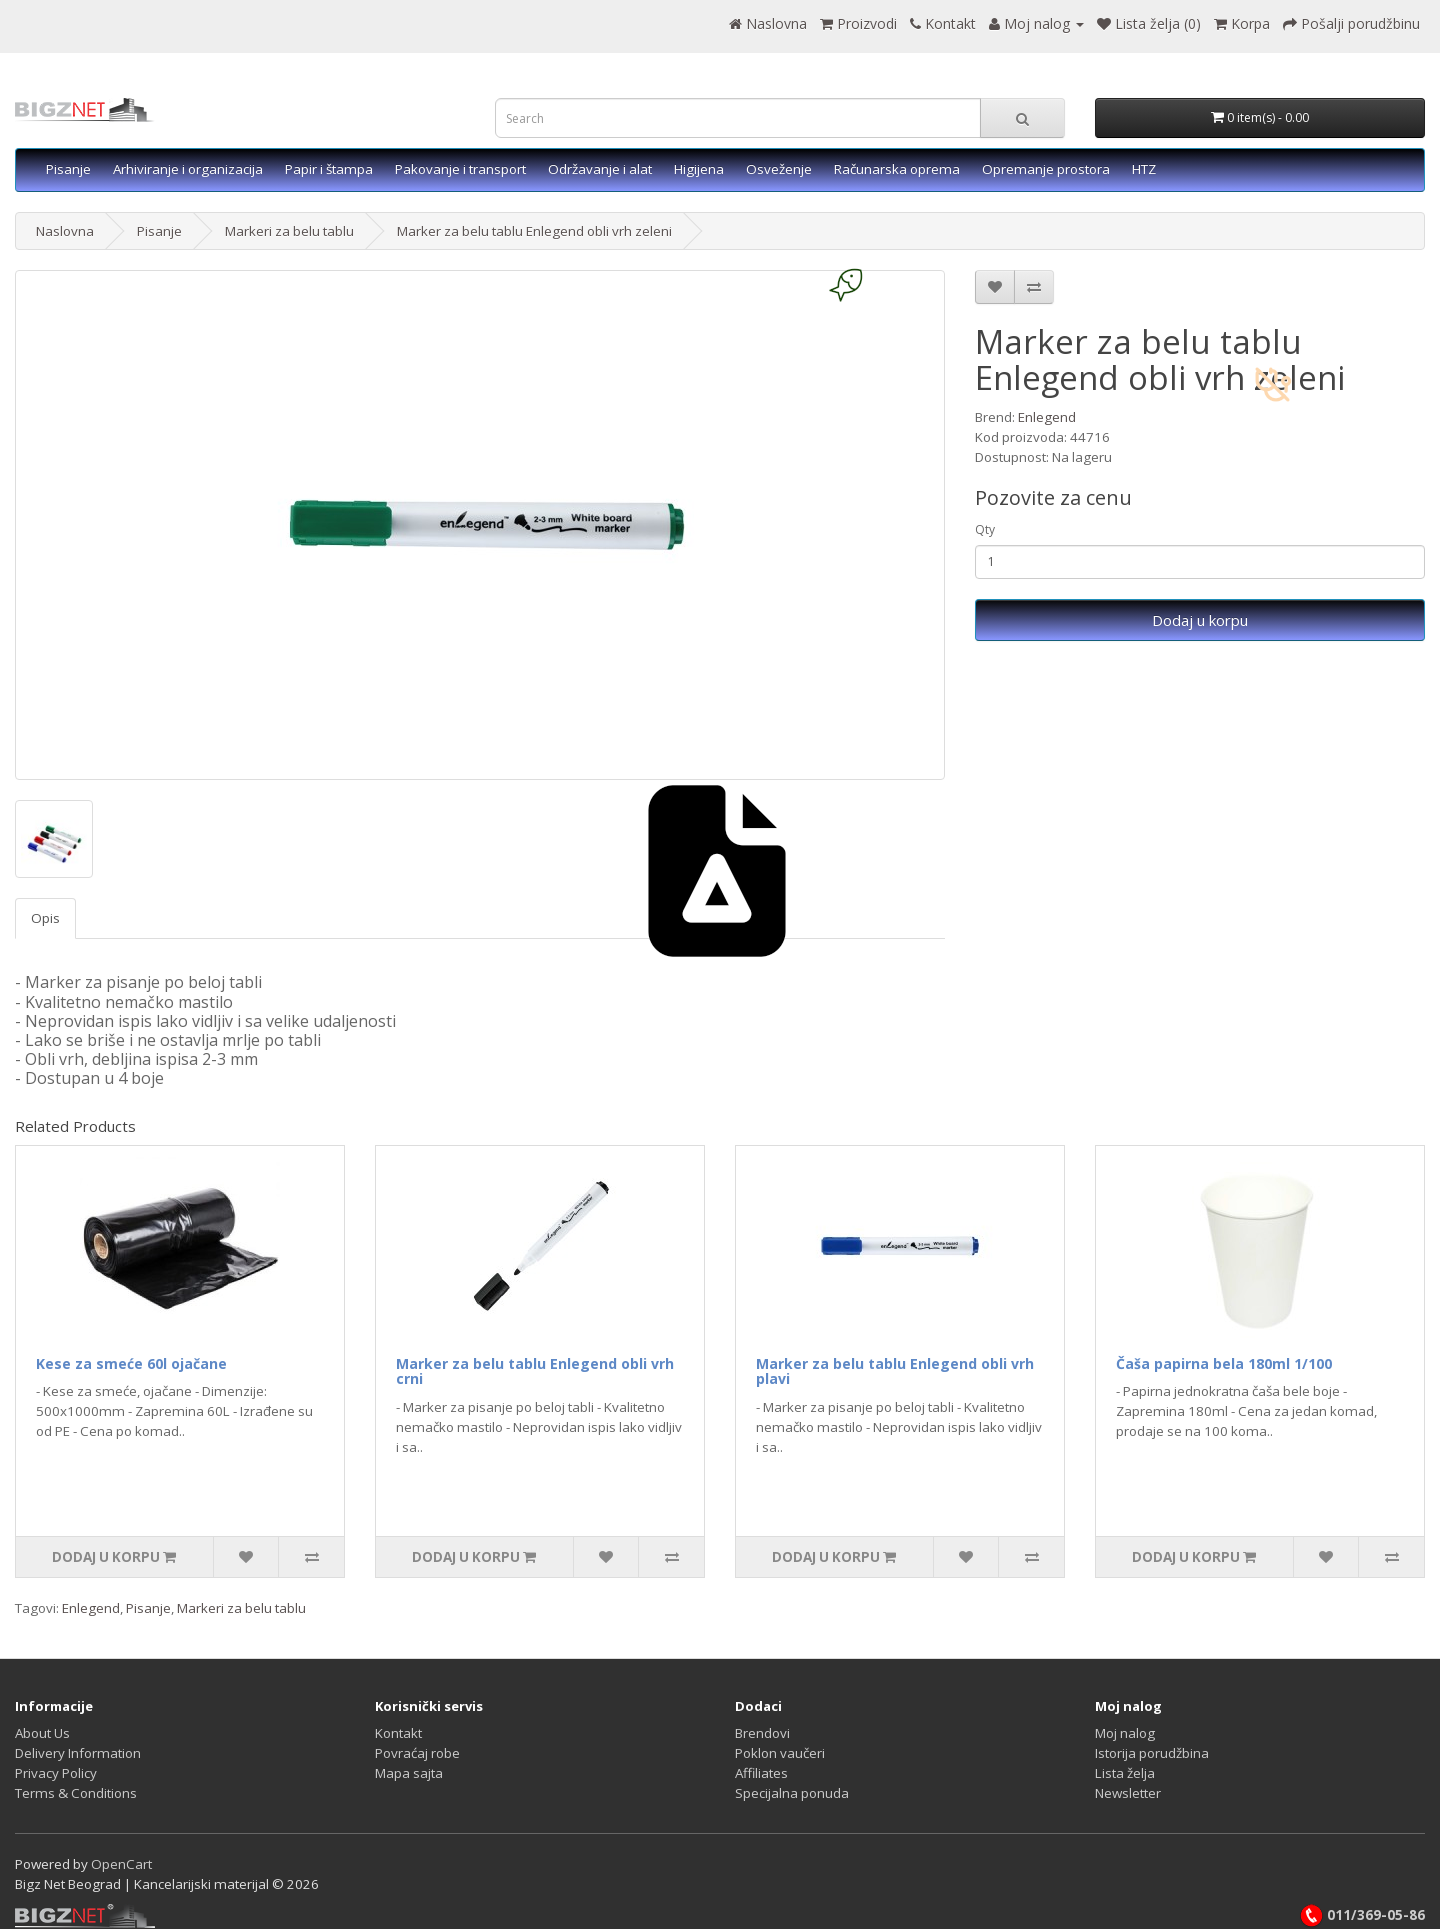  What do you see at coordinates (847, 283) in the screenshot?
I see `browse seafood or fish-related content` at bounding box center [847, 283].